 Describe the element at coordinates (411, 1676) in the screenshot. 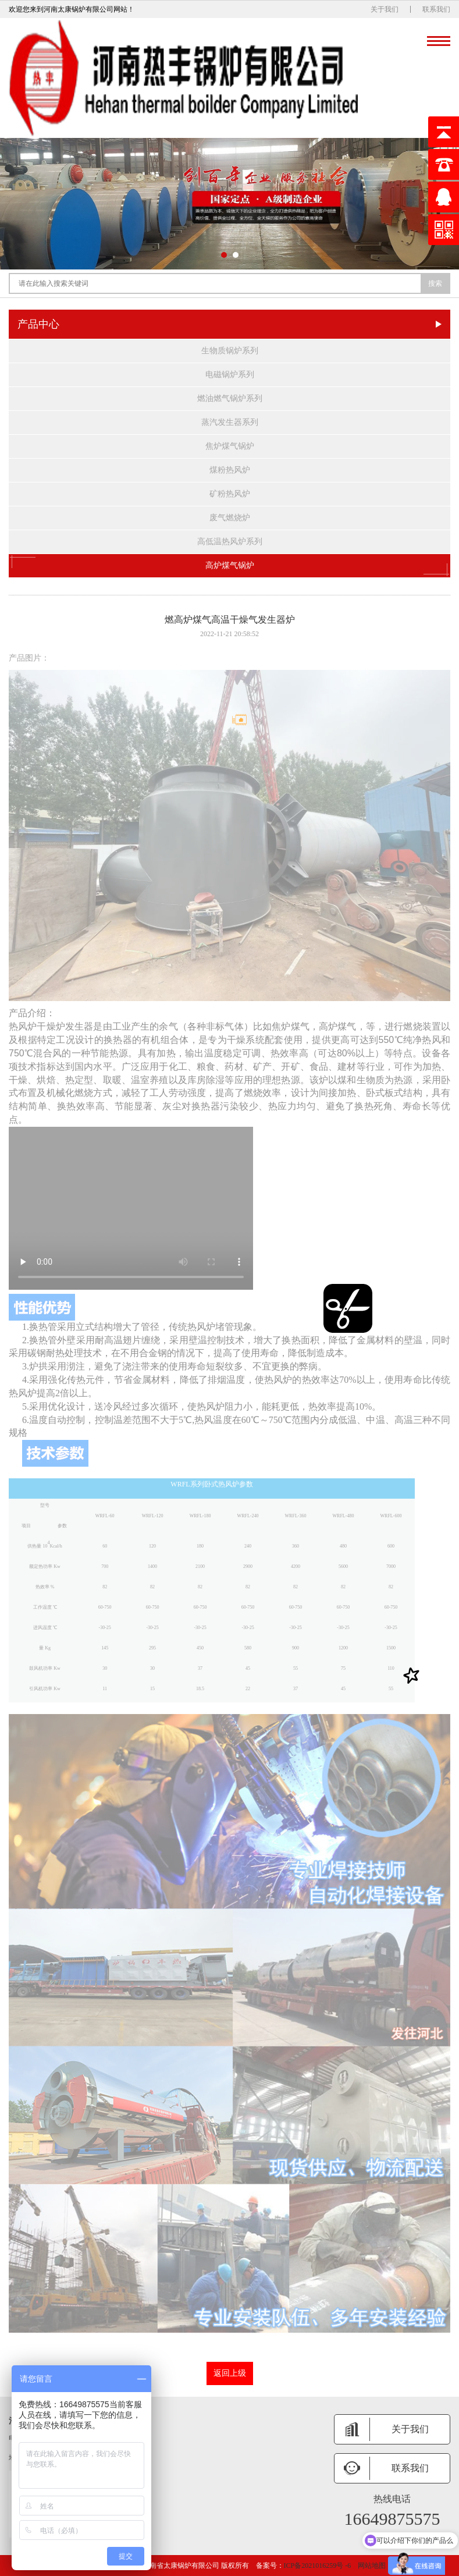

I see `apache spark logo` at that location.